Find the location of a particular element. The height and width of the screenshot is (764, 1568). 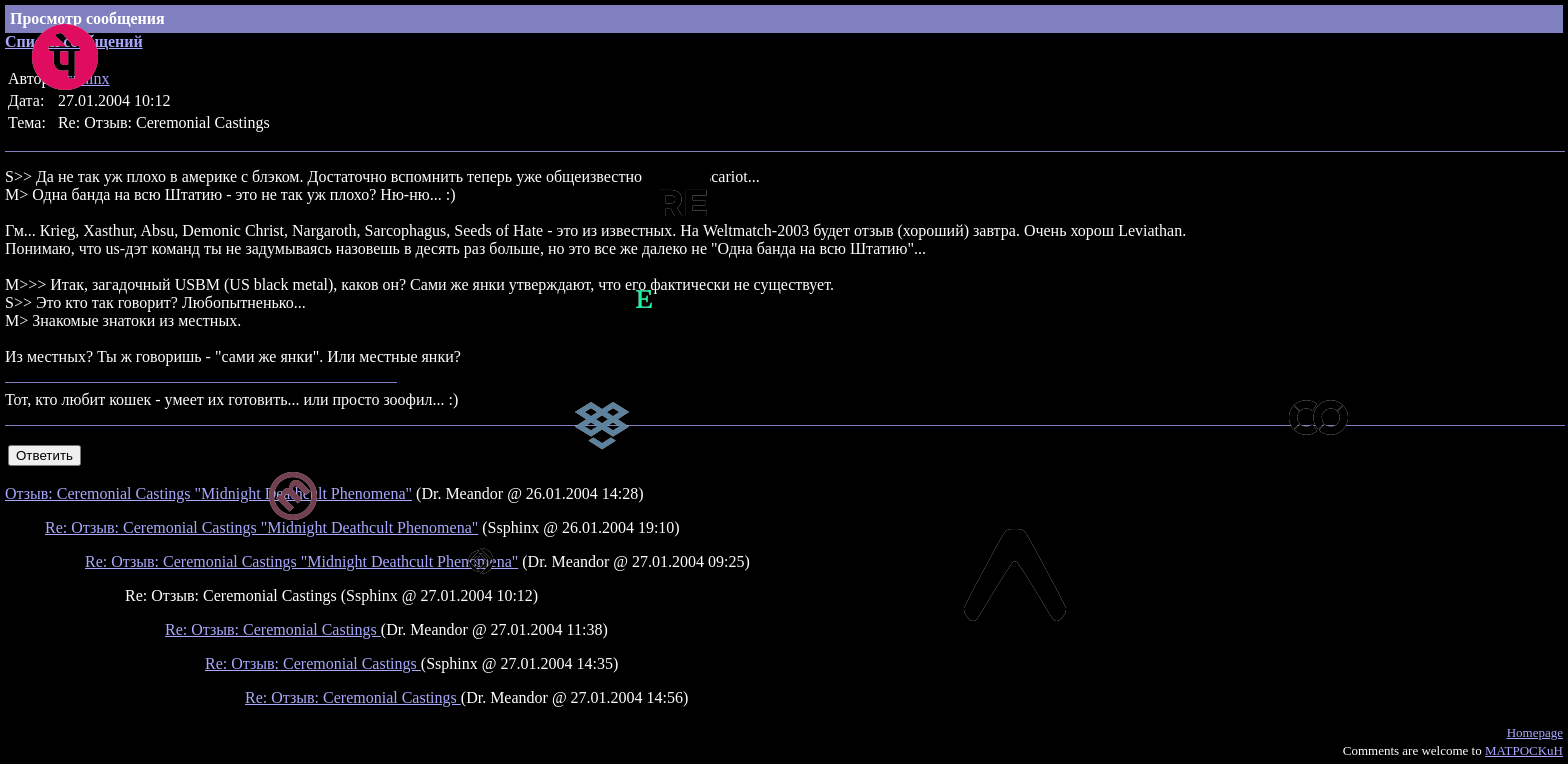

expo development platform logo is located at coordinates (1015, 575).